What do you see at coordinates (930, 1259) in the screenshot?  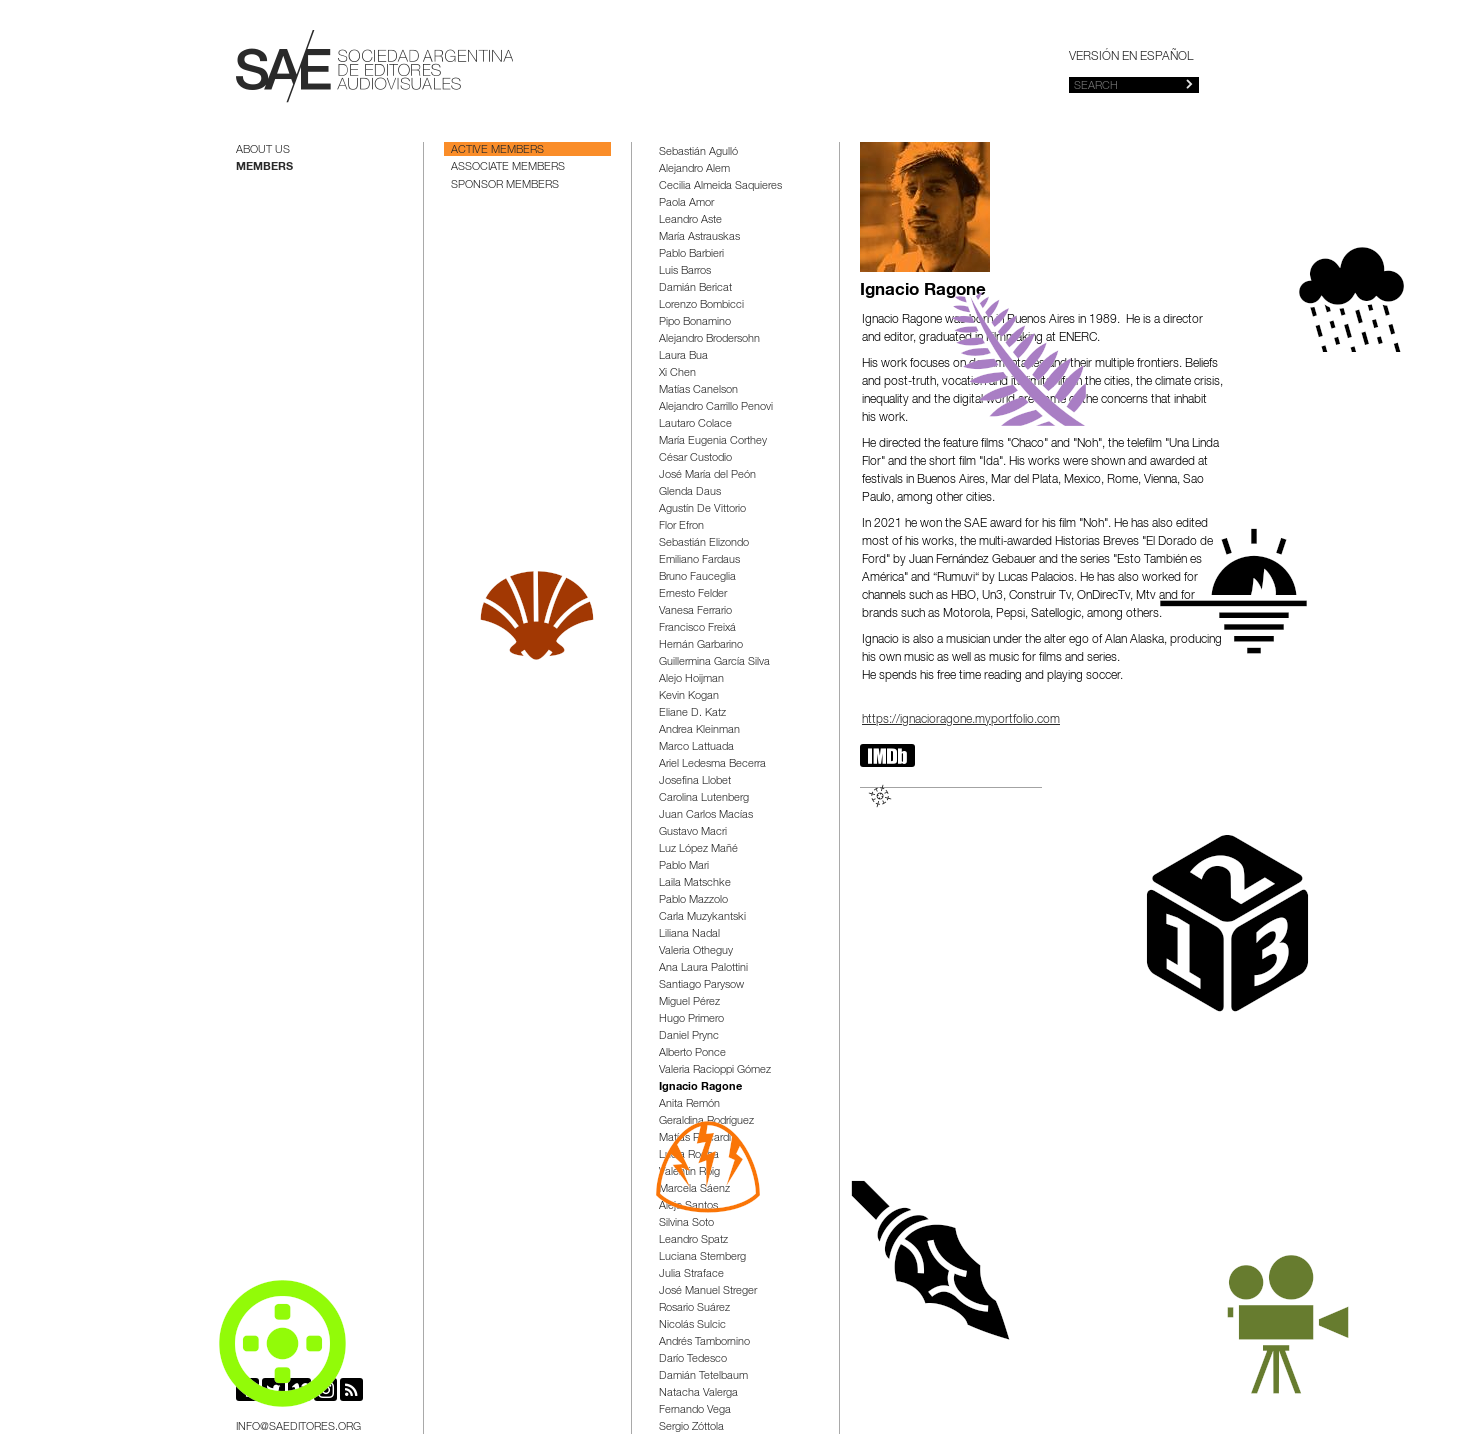 I see `select stone spear weapon in game inventory` at bounding box center [930, 1259].